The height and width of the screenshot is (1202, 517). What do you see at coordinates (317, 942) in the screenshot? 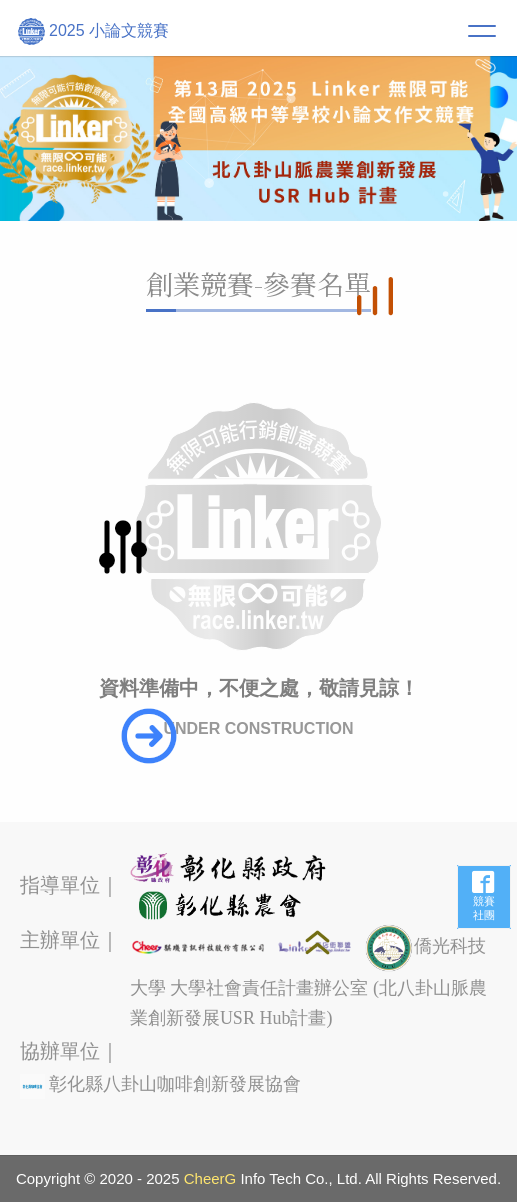
I see `scroll to top of page` at bounding box center [317, 942].